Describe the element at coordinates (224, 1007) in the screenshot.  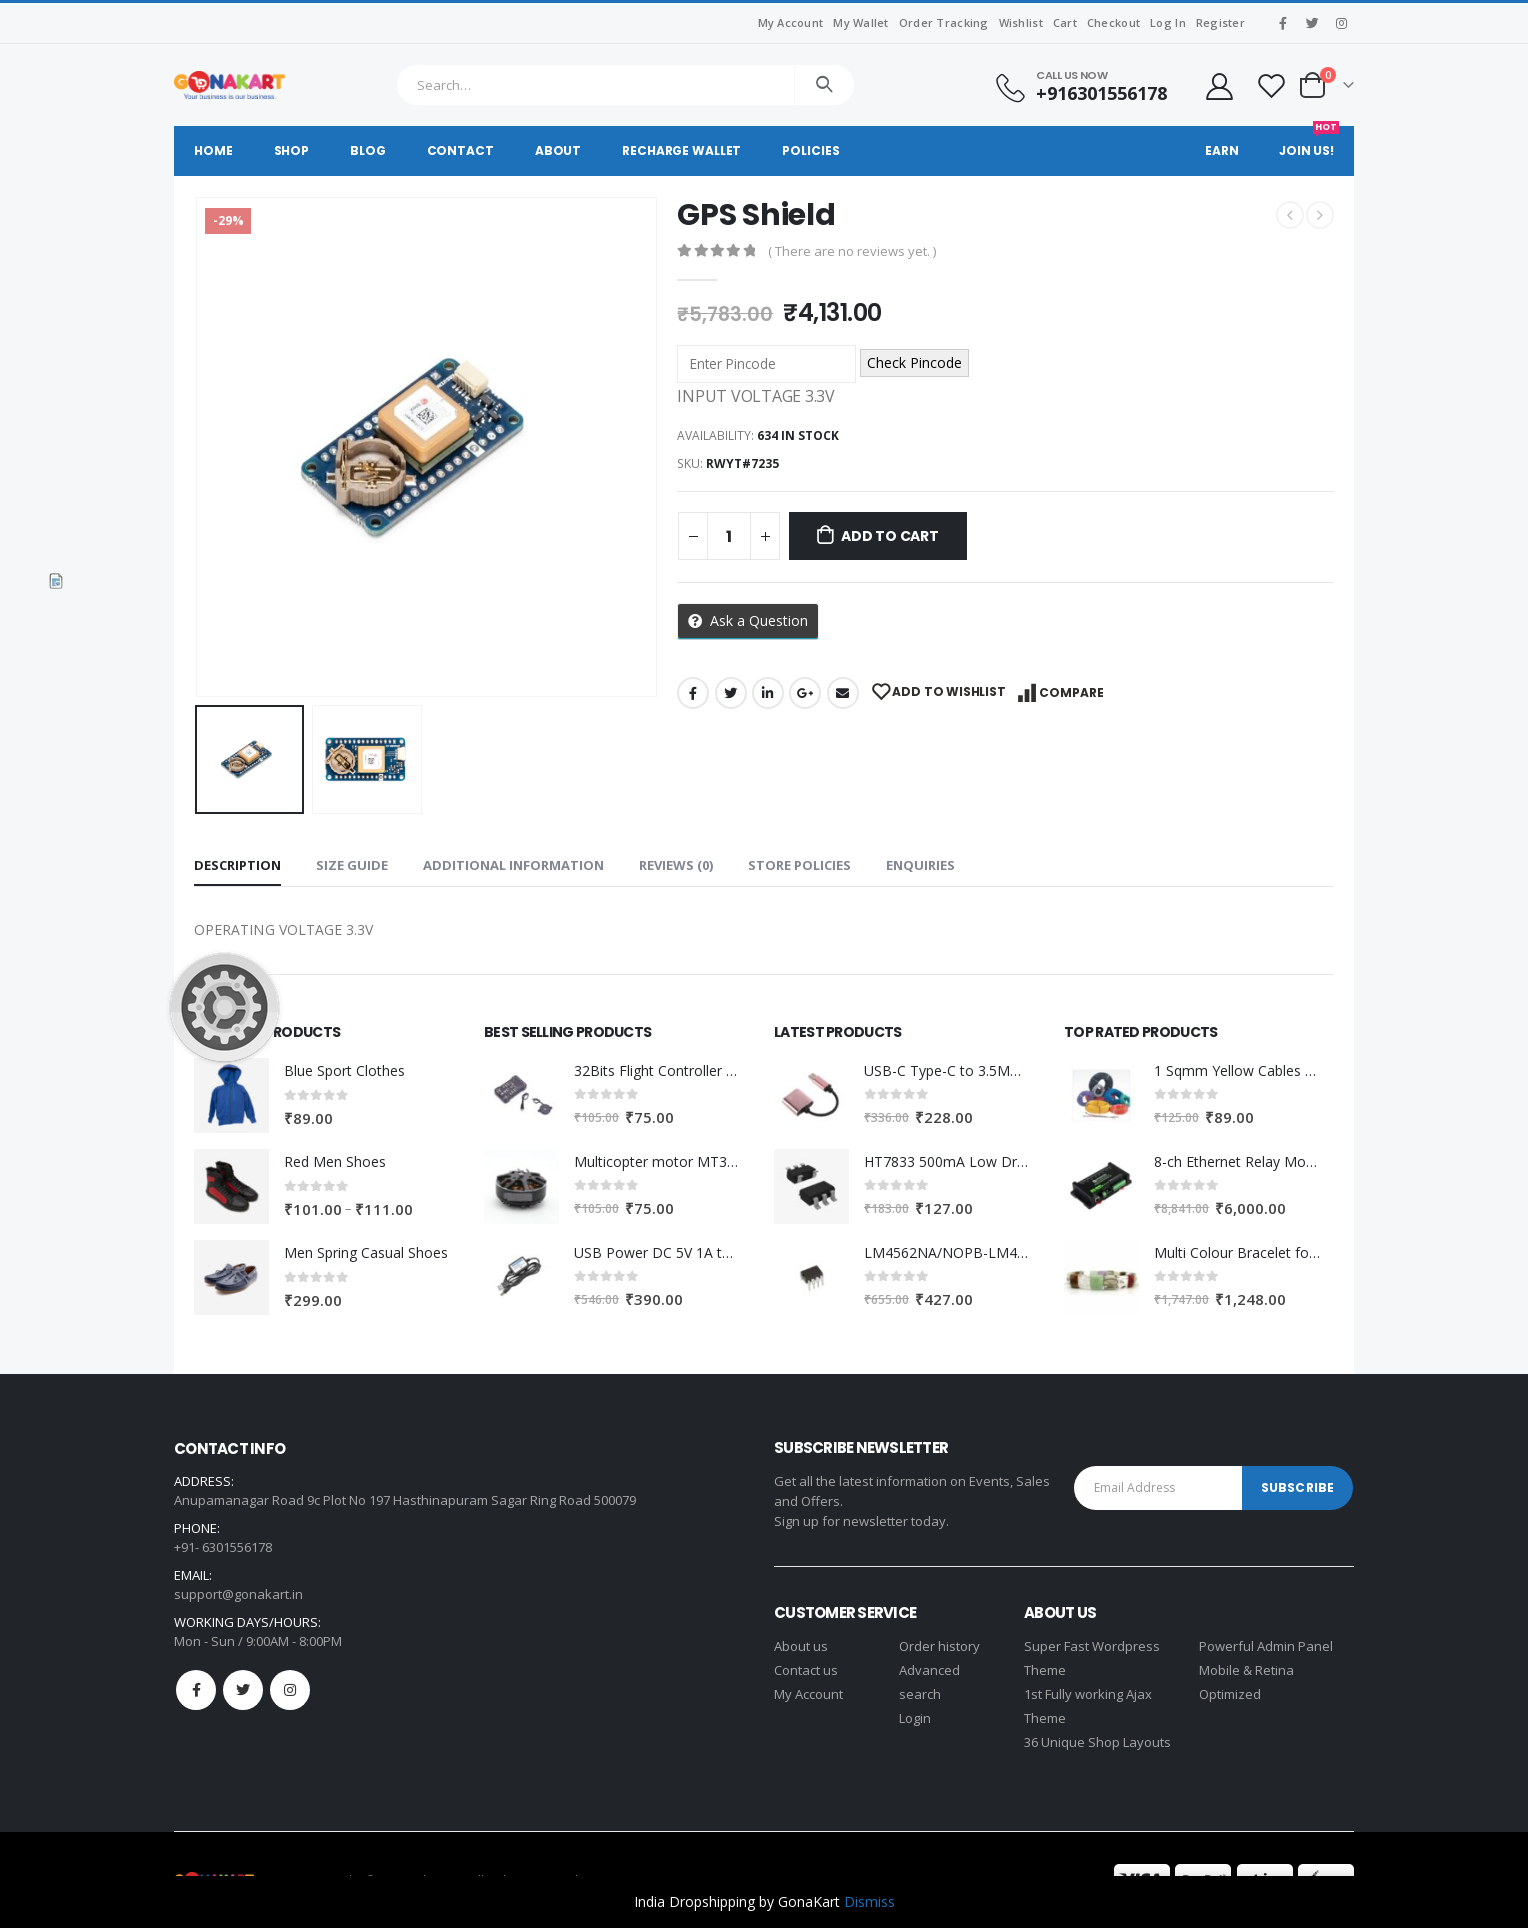
I see `view or edit document properties` at that location.